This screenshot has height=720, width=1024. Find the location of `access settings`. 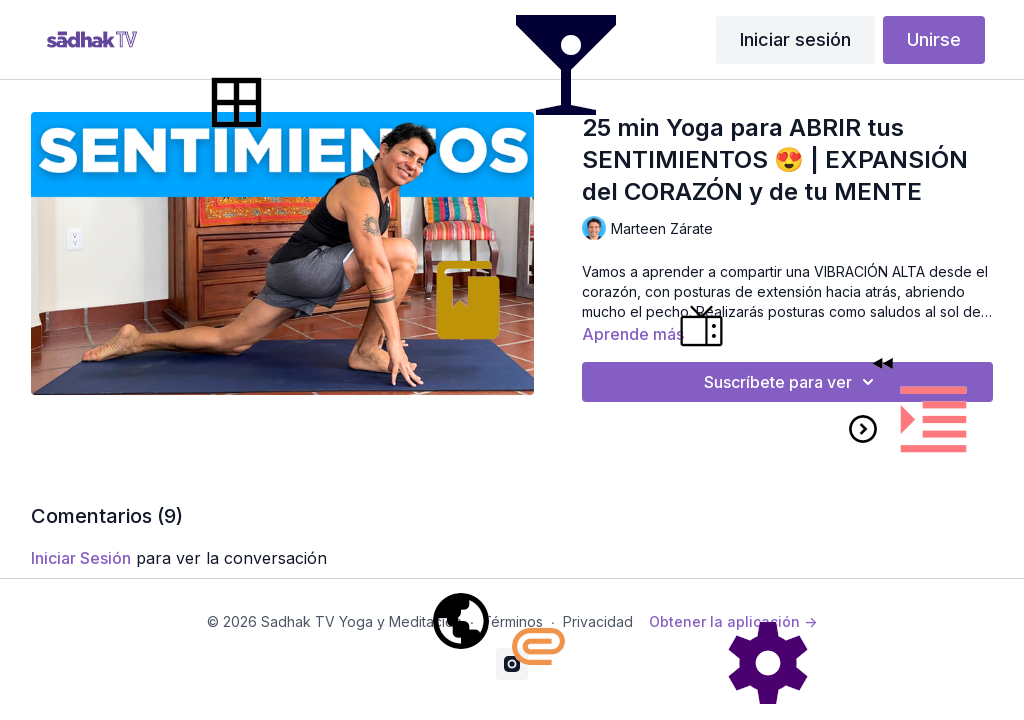

access settings is located at coordinates (768, 663).